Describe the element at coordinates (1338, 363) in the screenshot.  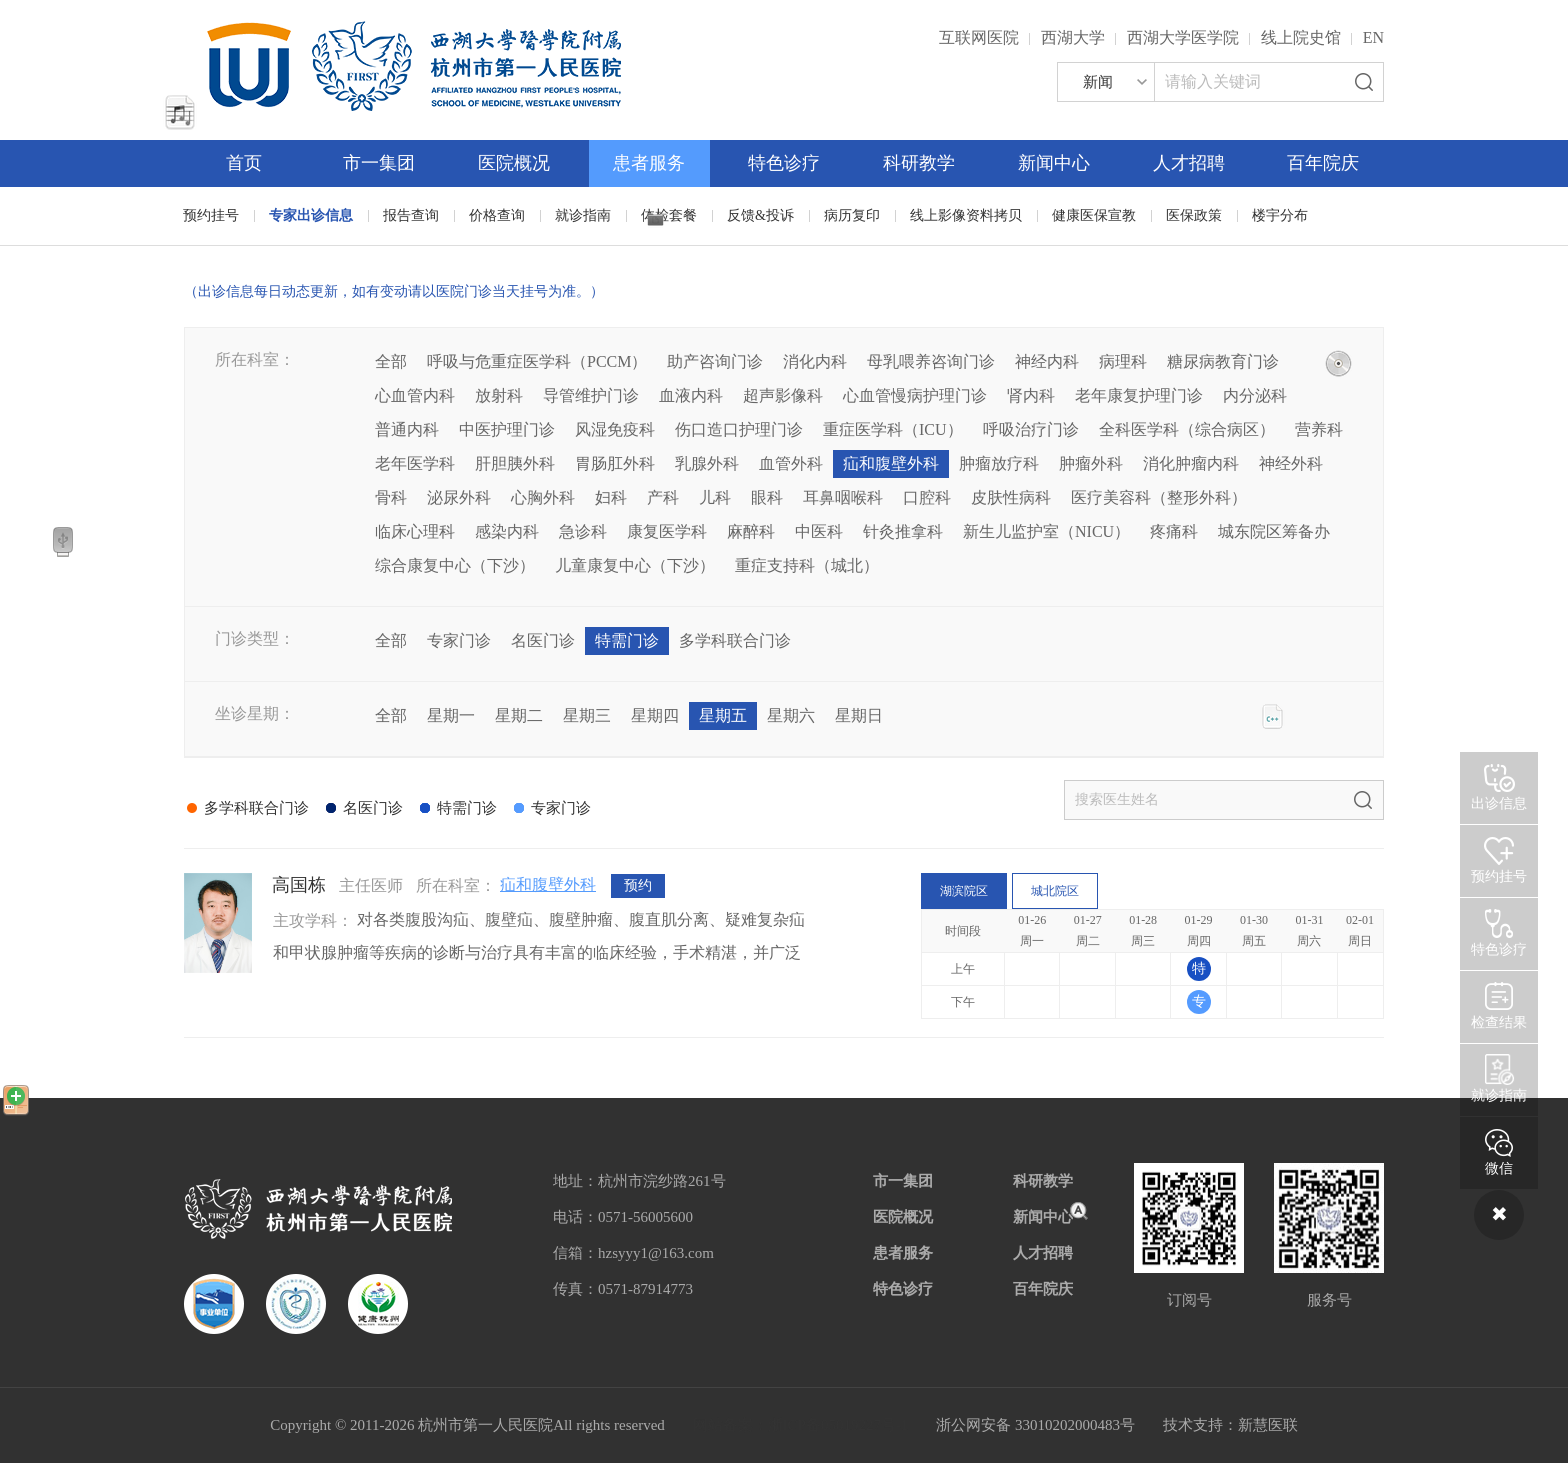
I see `access optical disc drive or CD/DVD media` at that location.